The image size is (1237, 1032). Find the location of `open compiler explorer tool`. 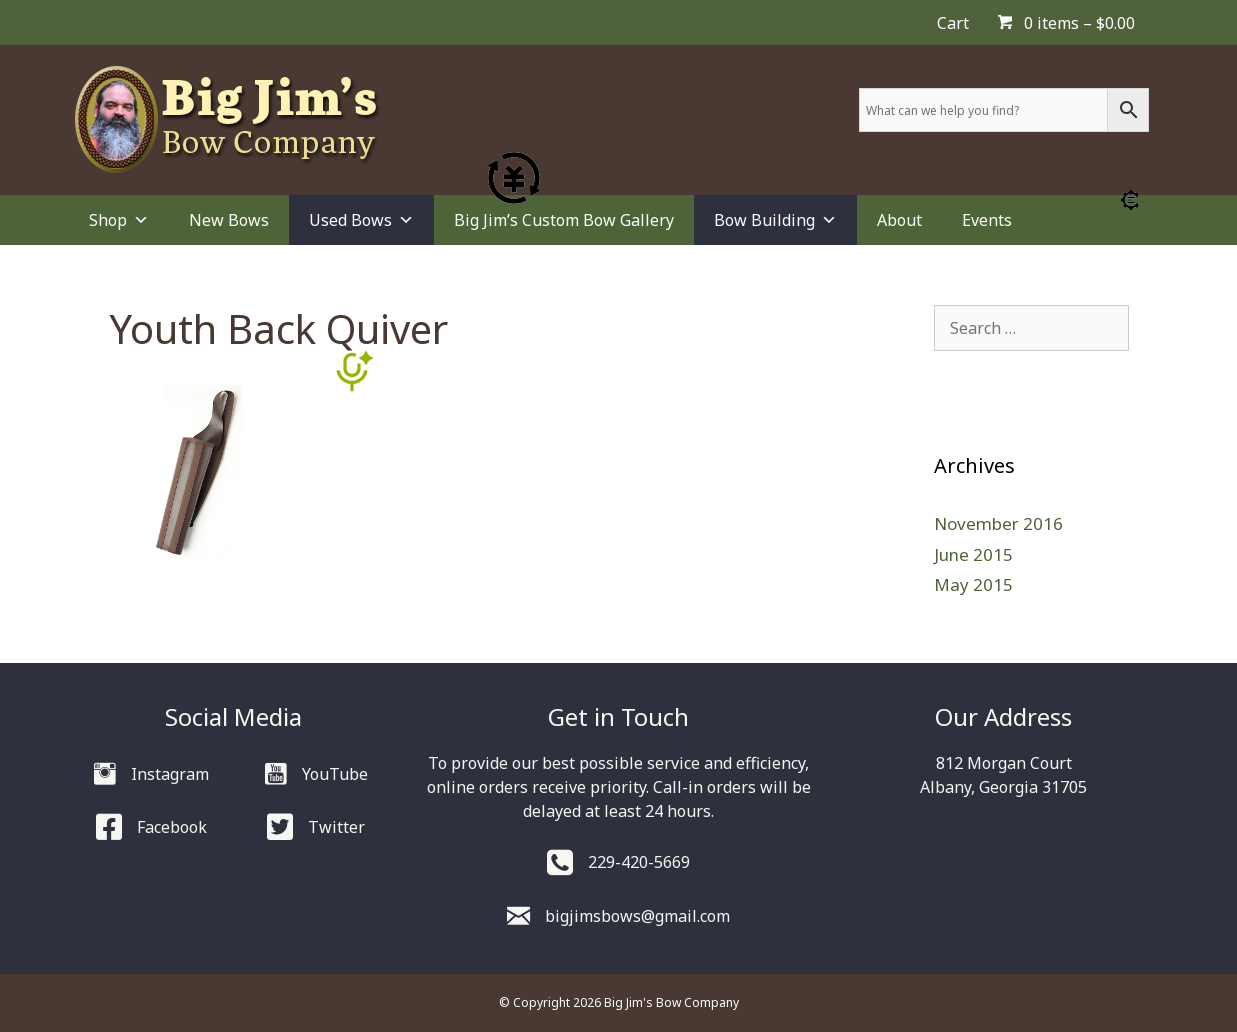

open compiler explorer tool is located at coordinates (1130, 200).